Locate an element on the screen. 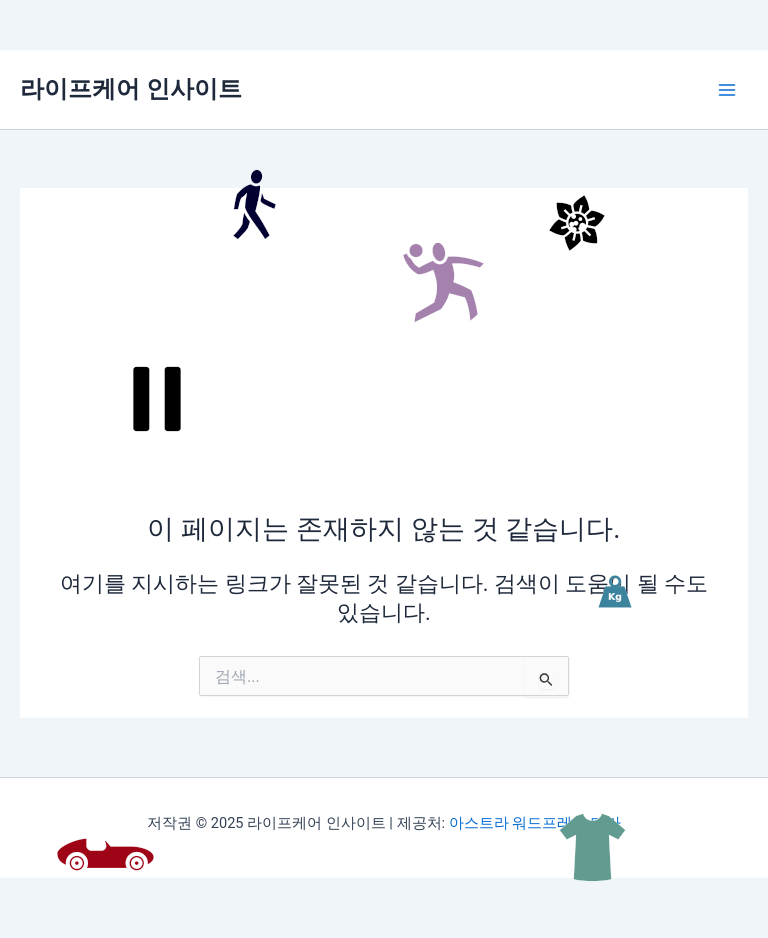  switch to walking directions is located at coordinates (254, 204).